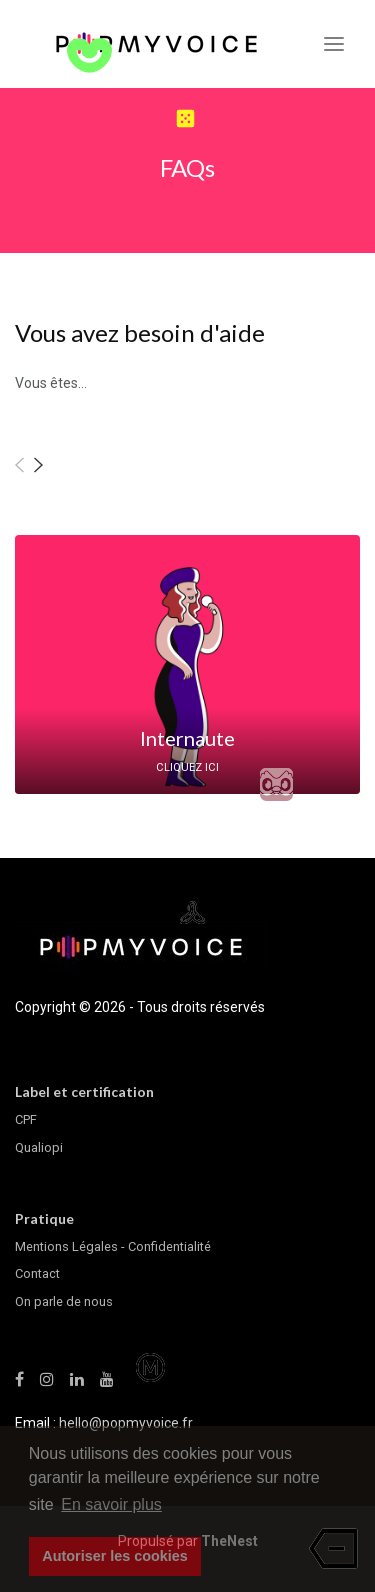 Image resolution: width=375 pixels, height=1592 pixels. What do you see at coordinates (150, 1367) in the screenshot?
I see `open the Paris Metro transit app` at bounding box center [150, 1367].